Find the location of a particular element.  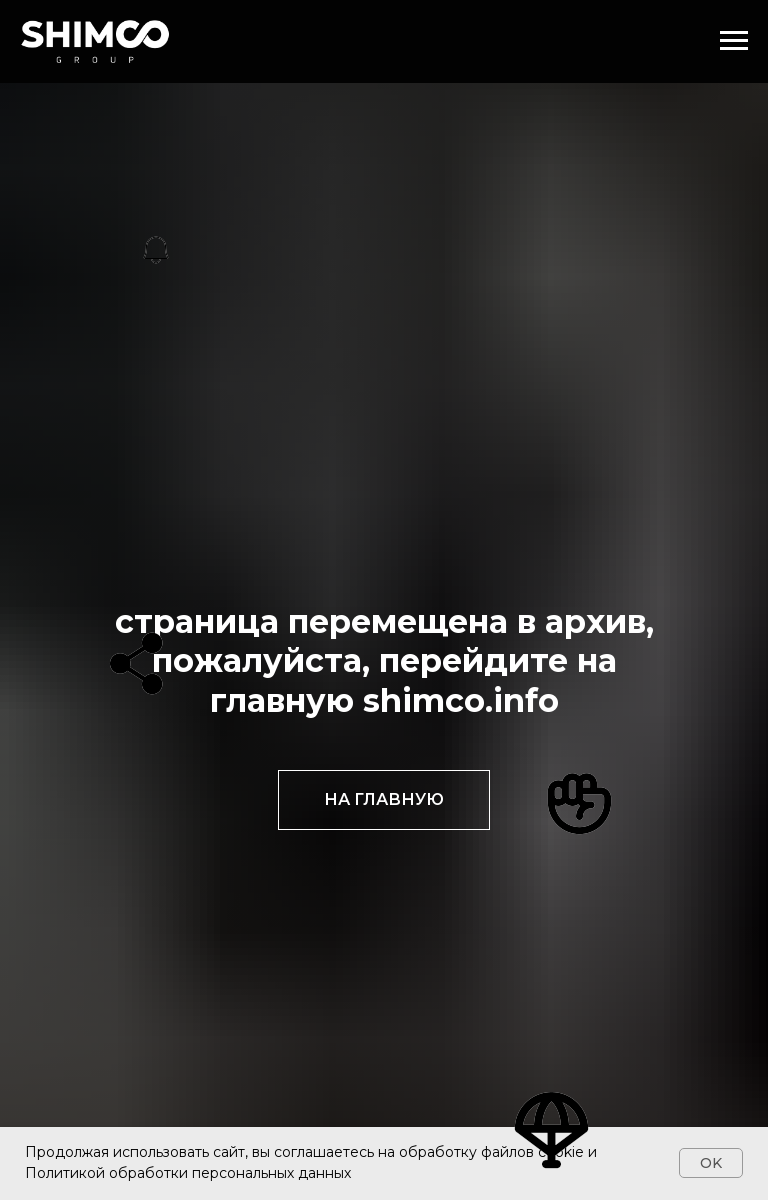

indicates solidarity or support action is located at coordinates (579, 802).